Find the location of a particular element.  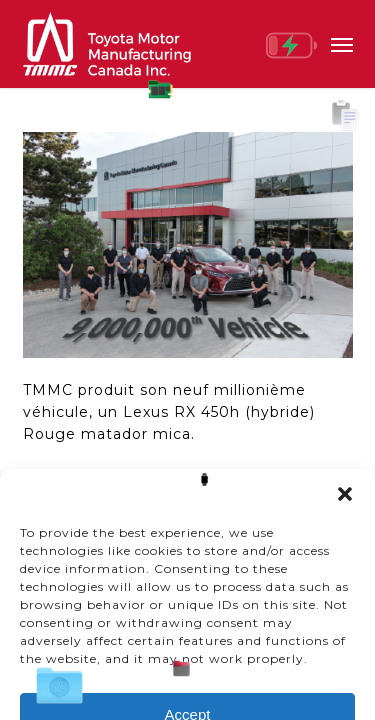

indicates battery is critically low but currently charging is located at coordinates (291, 45).